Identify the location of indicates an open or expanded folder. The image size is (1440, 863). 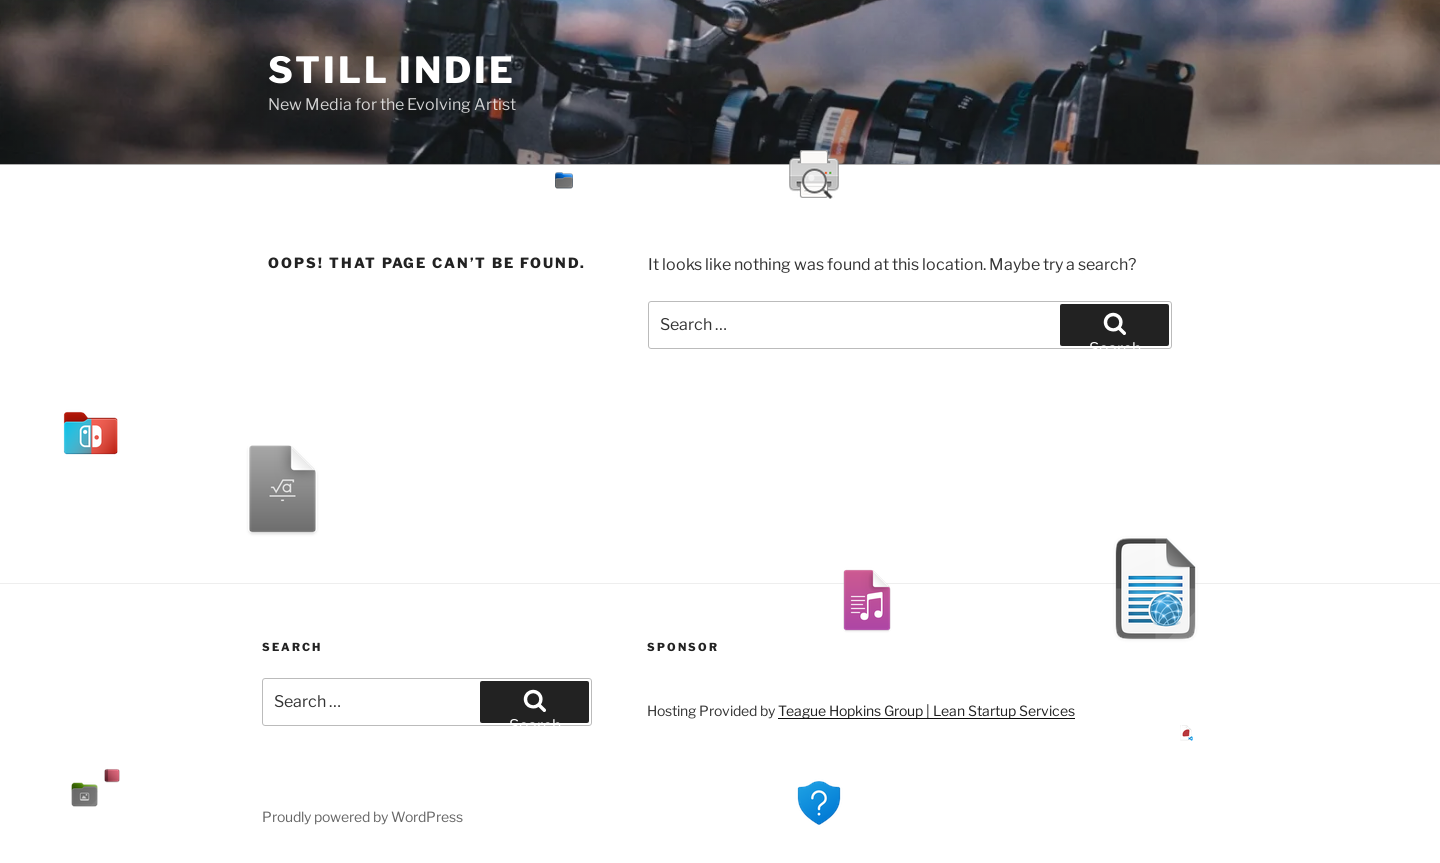
(564, 180).